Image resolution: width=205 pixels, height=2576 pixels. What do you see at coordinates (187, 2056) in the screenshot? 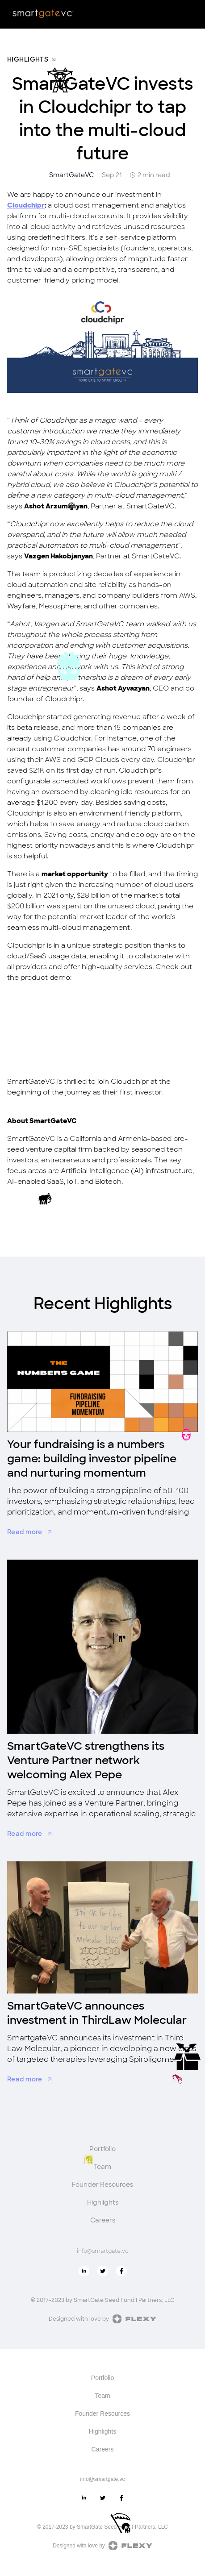
I see `unpack or open a delivery` at bounding box center [187, 2056].